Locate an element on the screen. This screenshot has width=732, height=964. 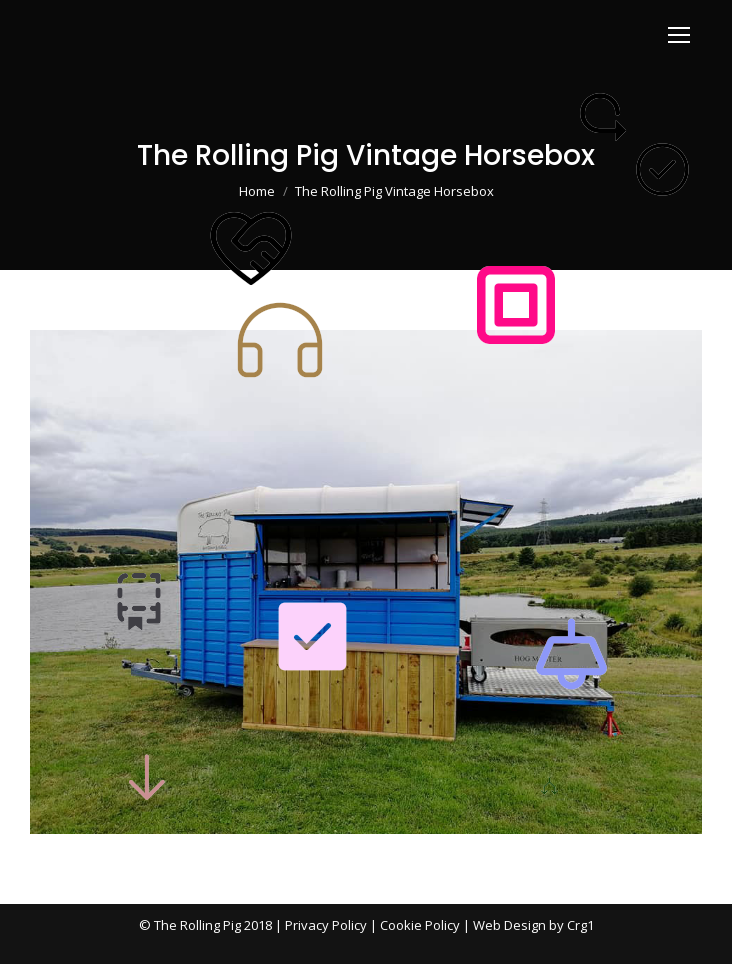
indicates a closed or resolved issue is located at coordinates (662, 169).